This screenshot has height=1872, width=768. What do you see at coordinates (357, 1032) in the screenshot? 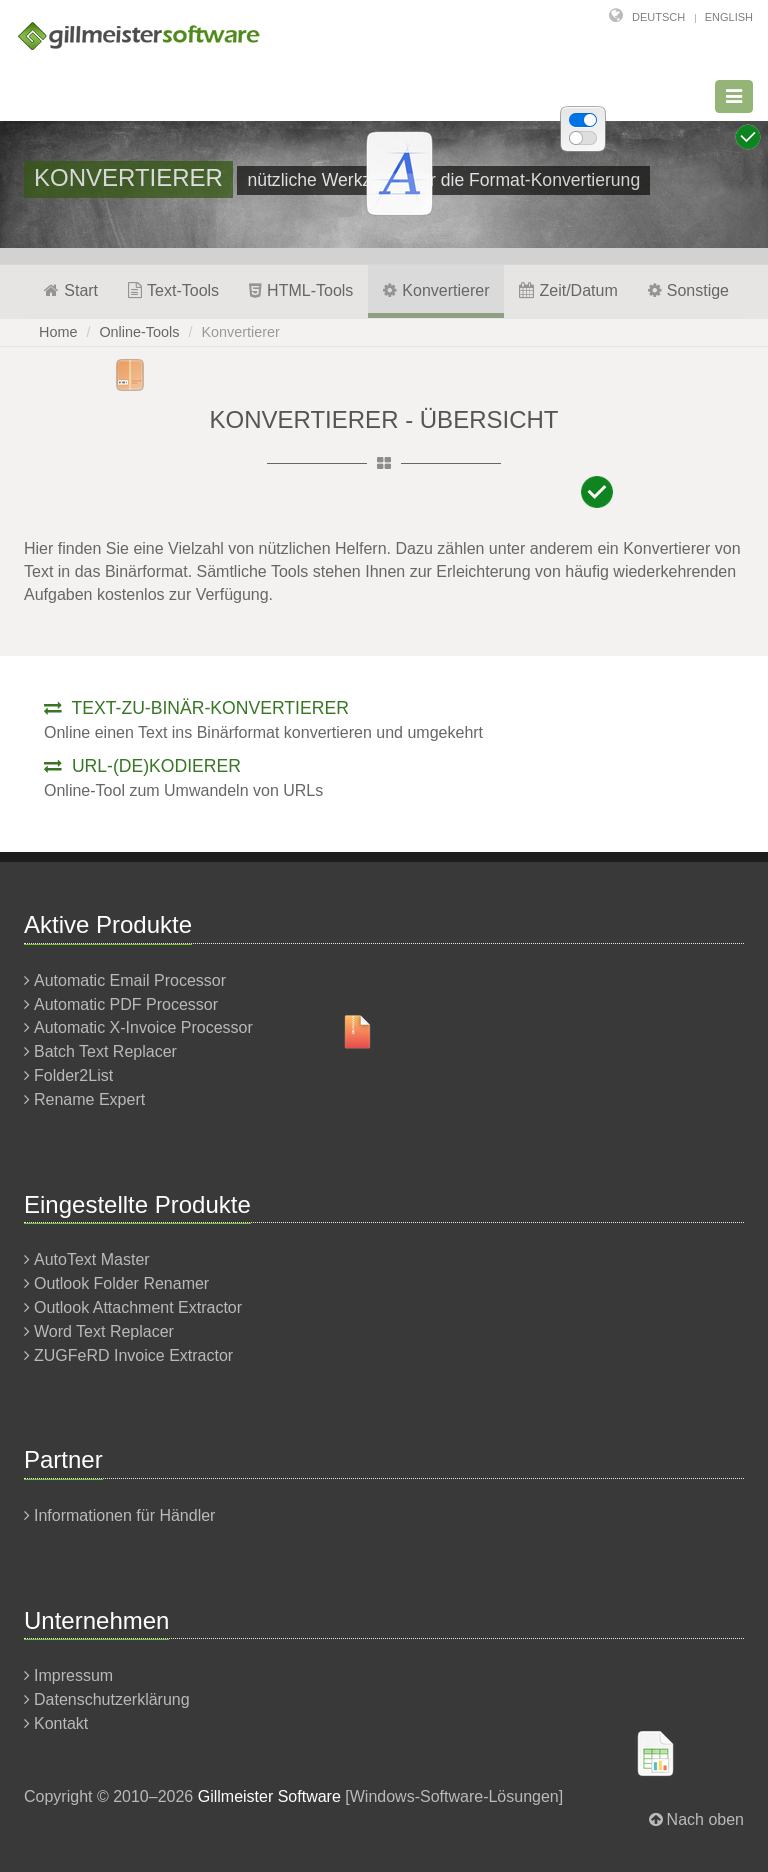
I see `a compressed tar archive file` at bounding box center [357, 1032].